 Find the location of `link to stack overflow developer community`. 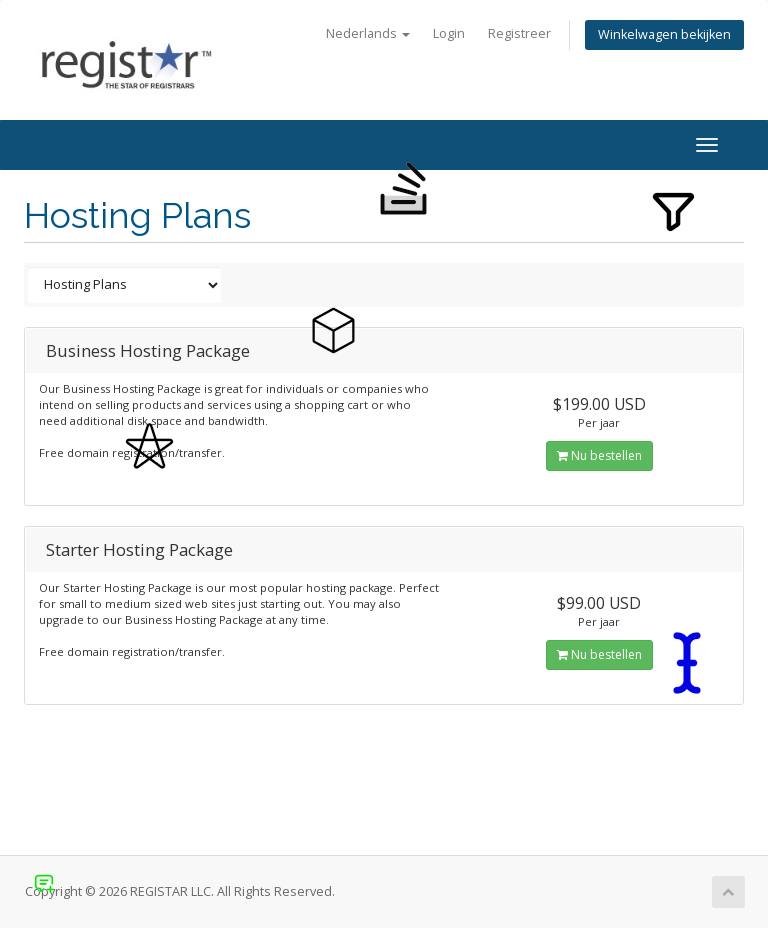

link to stack overflow developer community is located at coordinates (403, 189).